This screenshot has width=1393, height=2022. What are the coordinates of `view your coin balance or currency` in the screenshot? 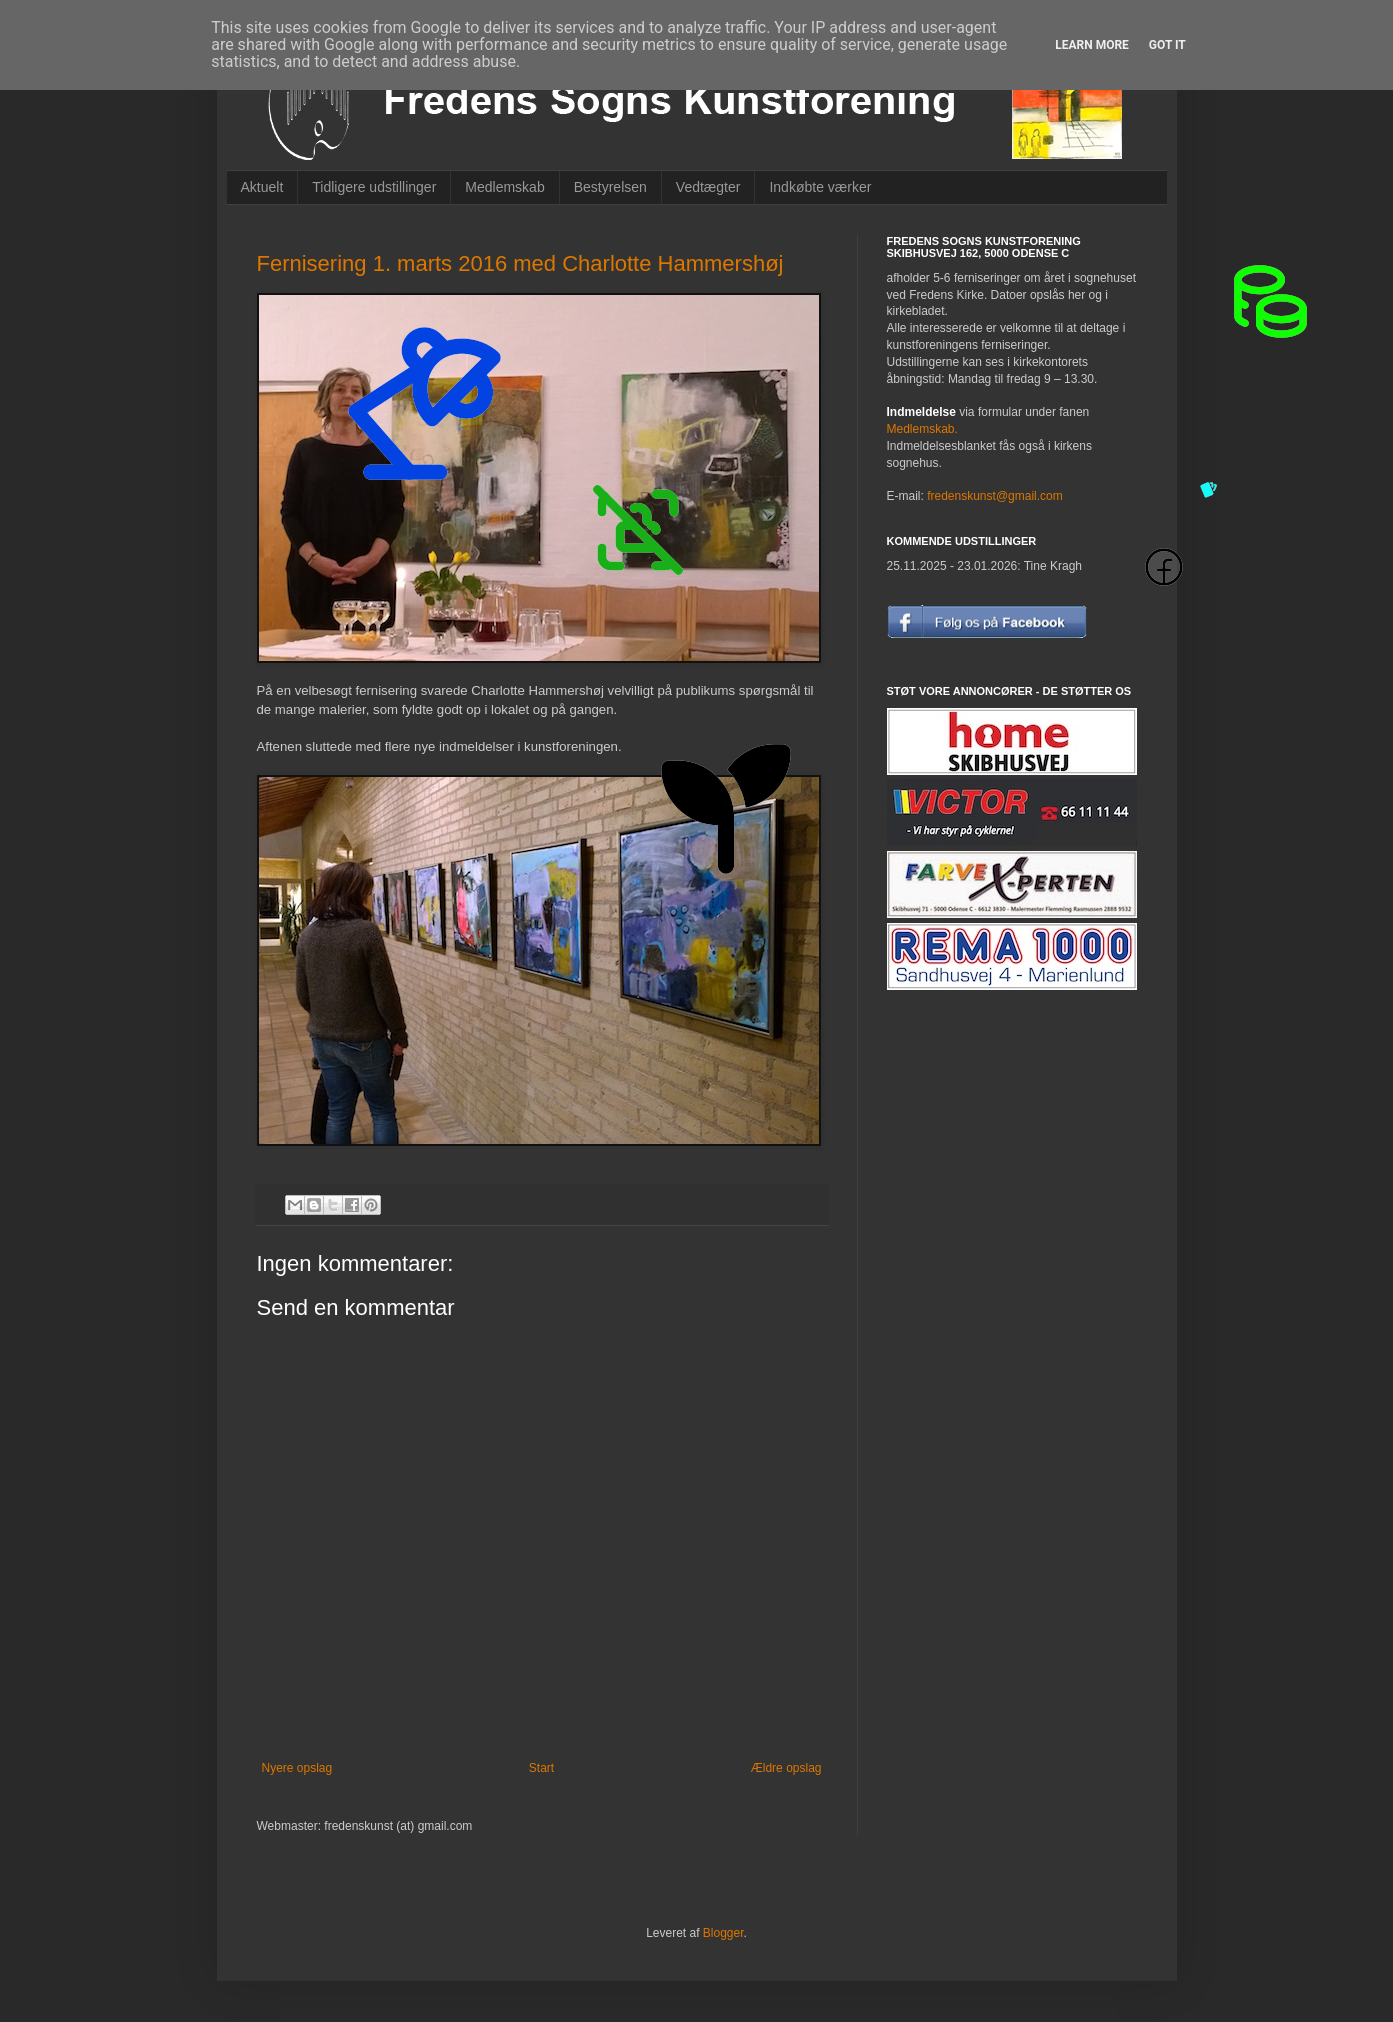 It's located at (1270, 301).